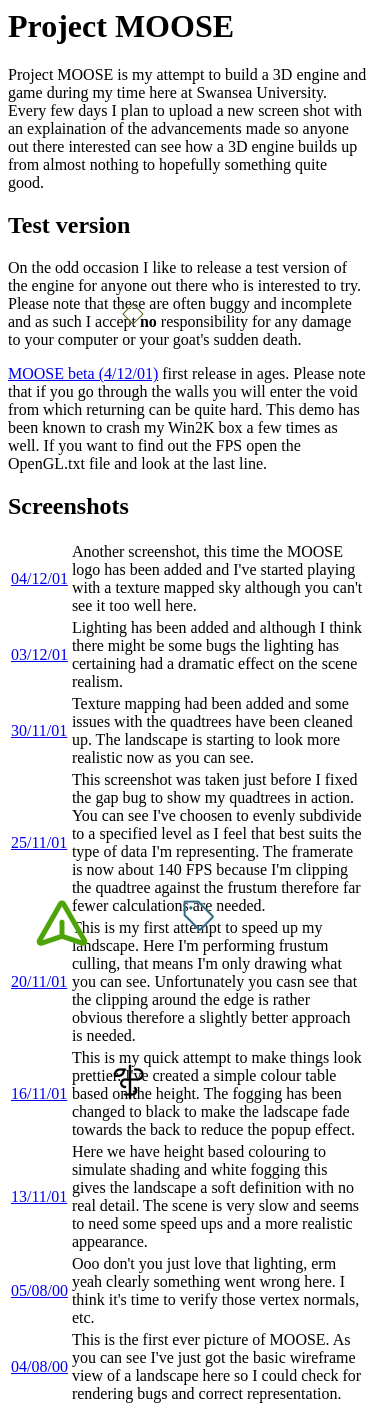 The height and width of the screenshot is (1422, 375). What do you see at coordinates (197, 914) in the screenshot?
I see `add or manage tags for organization` at bounding box center [197, 914].